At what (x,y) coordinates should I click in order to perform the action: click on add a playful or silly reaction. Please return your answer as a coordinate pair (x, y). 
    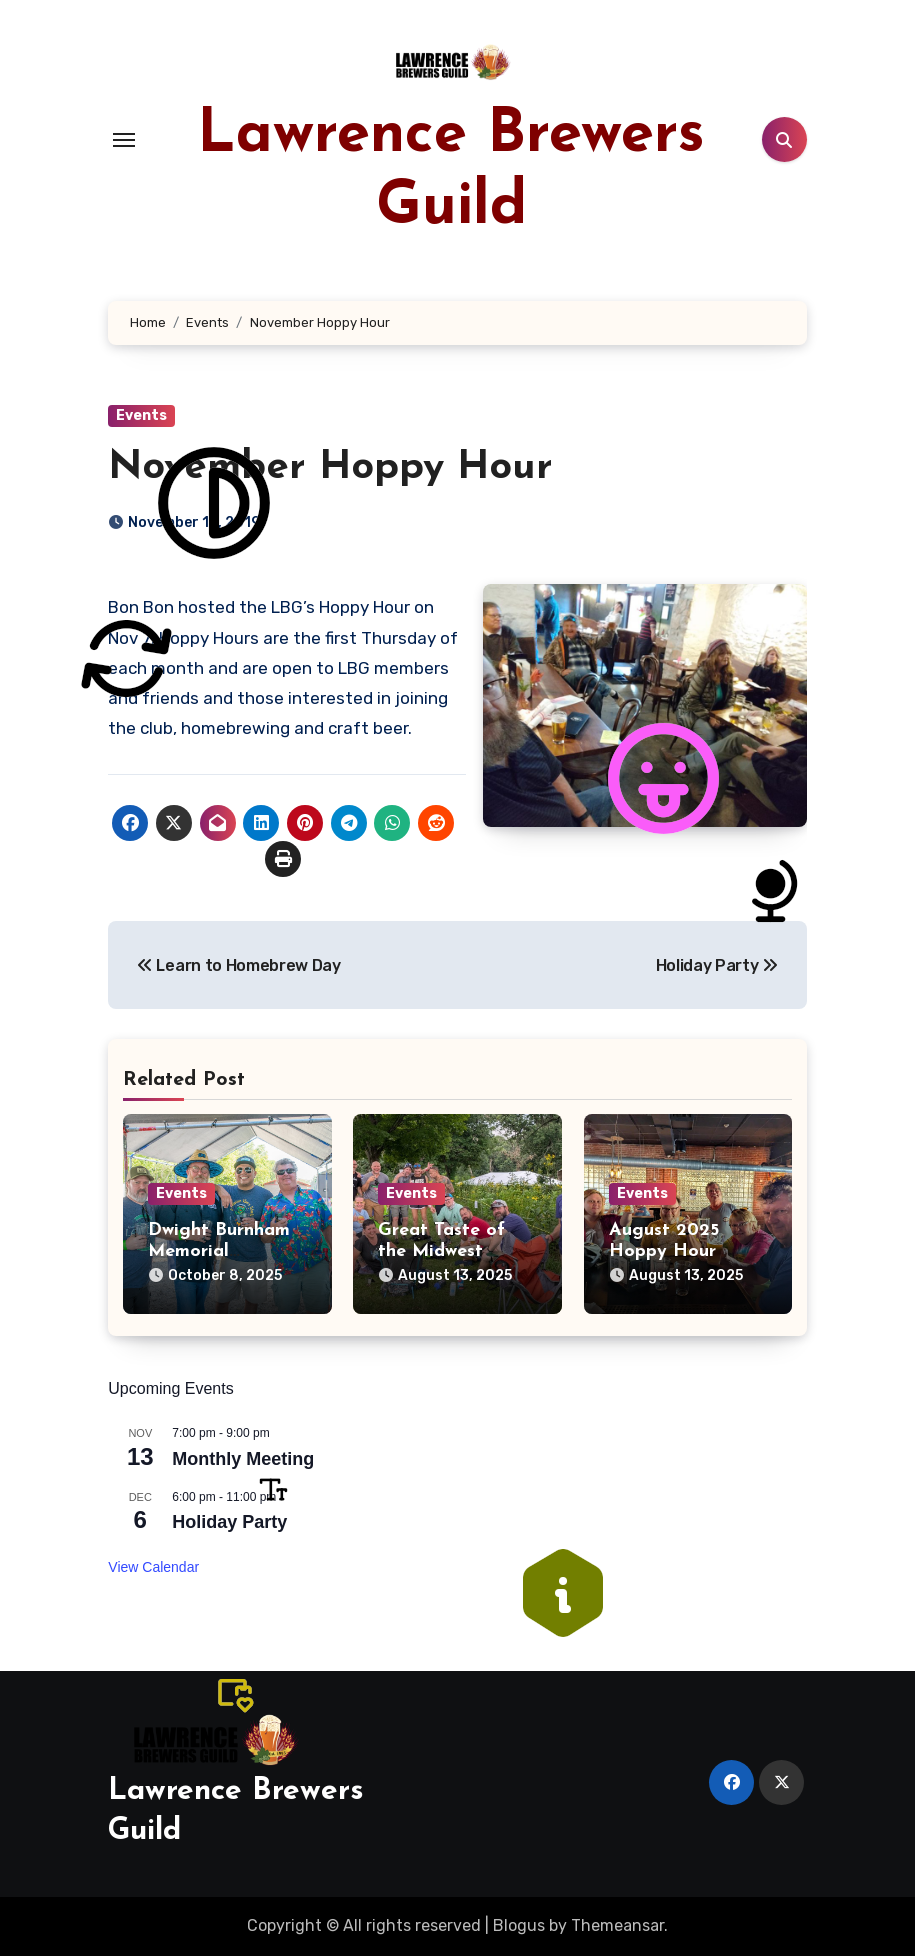
    Looking at the image, I should click on (663, 778).